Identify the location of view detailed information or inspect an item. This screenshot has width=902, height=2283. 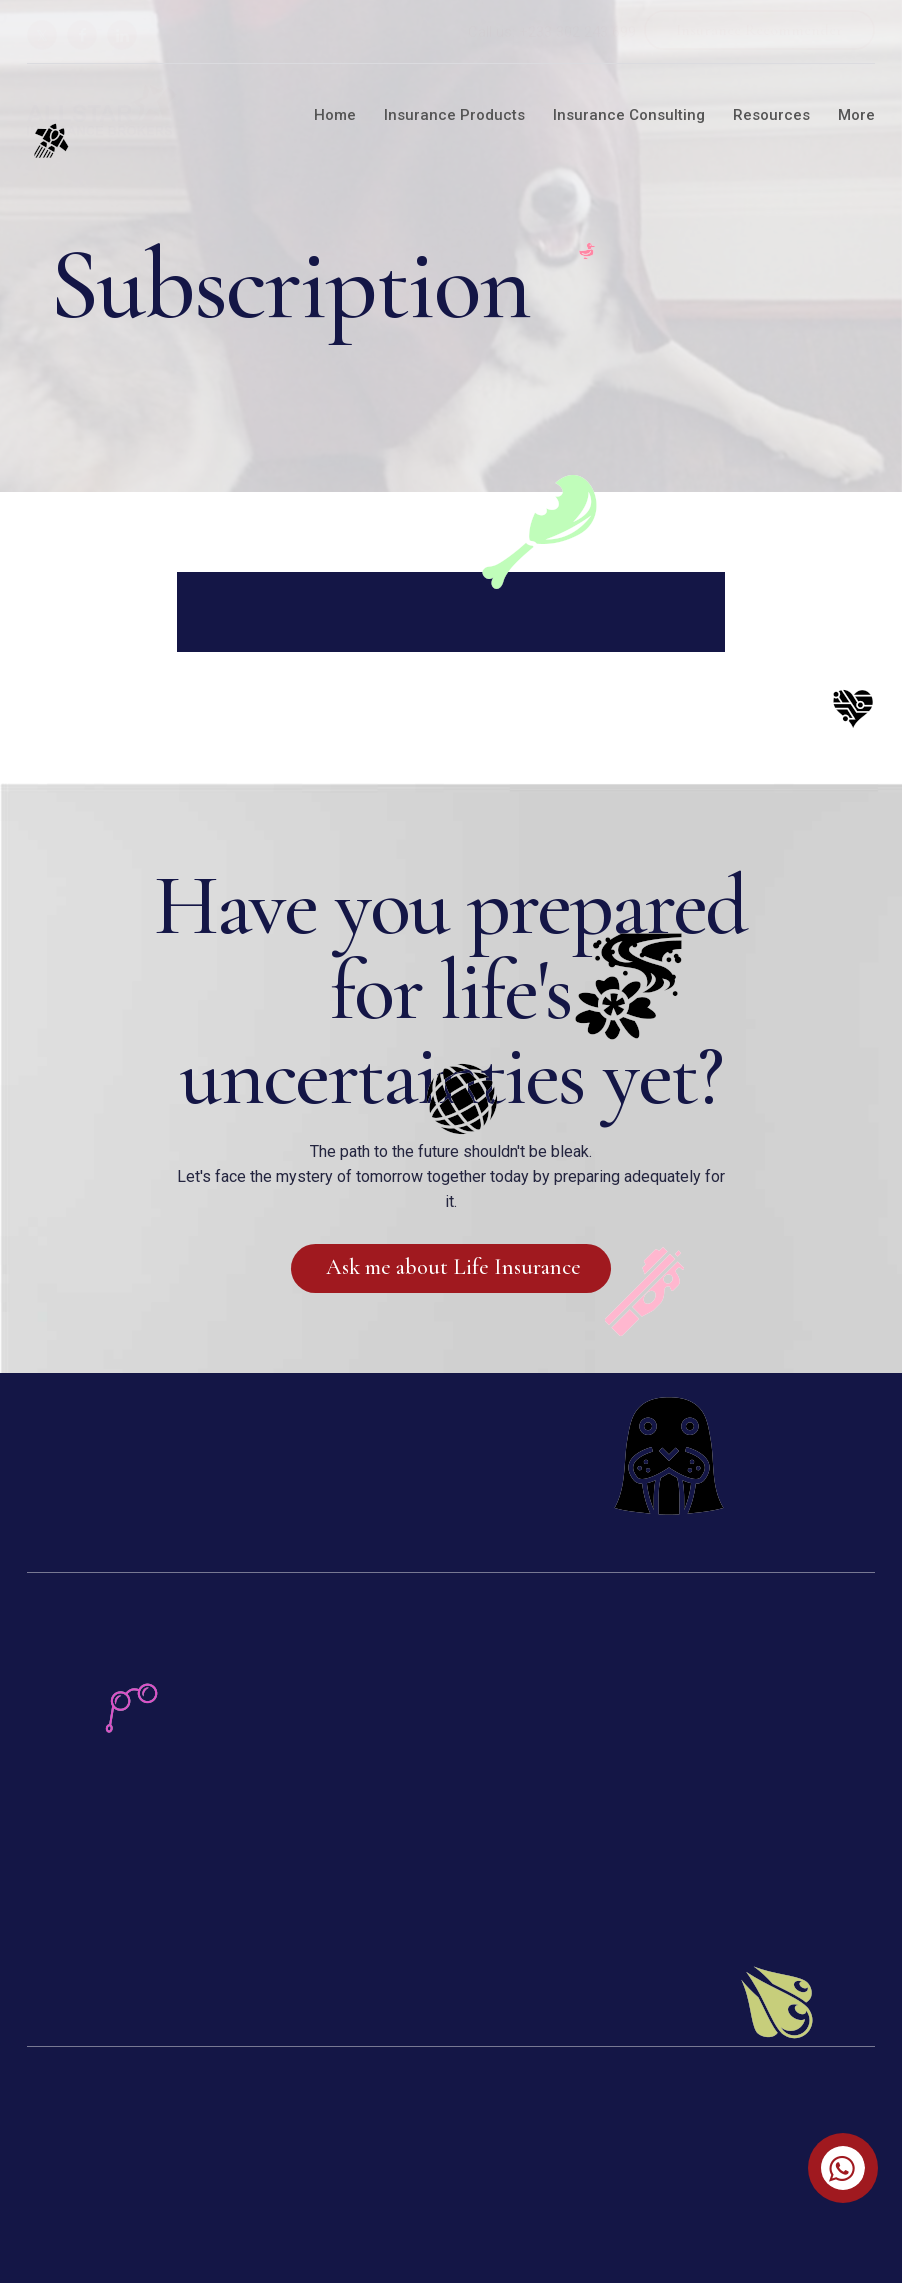
(131, 1708).